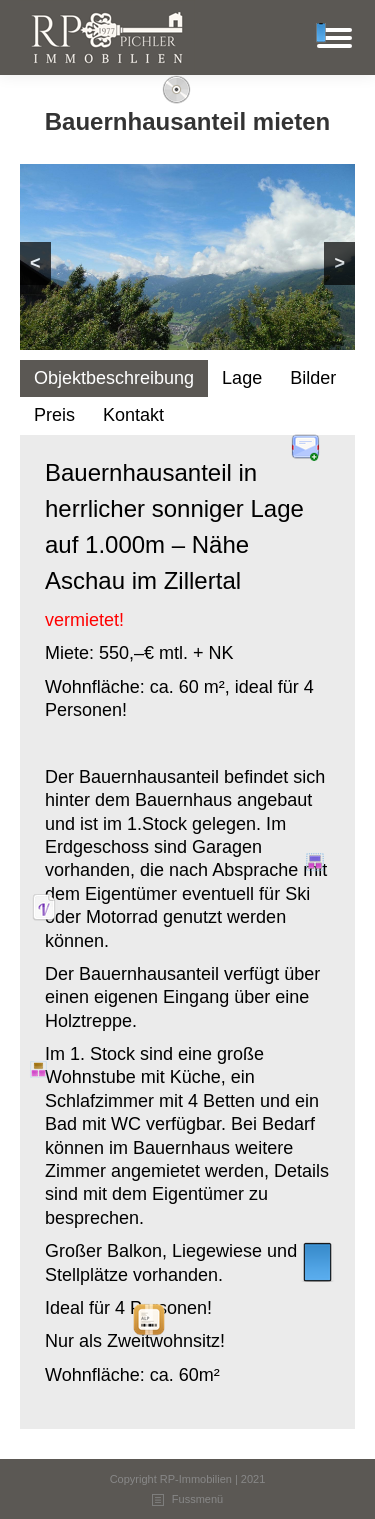 This screenshot has width=375, height=1519. Describe the element at coordinates (305, 446) in the screenshot. I see `compose a new email message` at that location.